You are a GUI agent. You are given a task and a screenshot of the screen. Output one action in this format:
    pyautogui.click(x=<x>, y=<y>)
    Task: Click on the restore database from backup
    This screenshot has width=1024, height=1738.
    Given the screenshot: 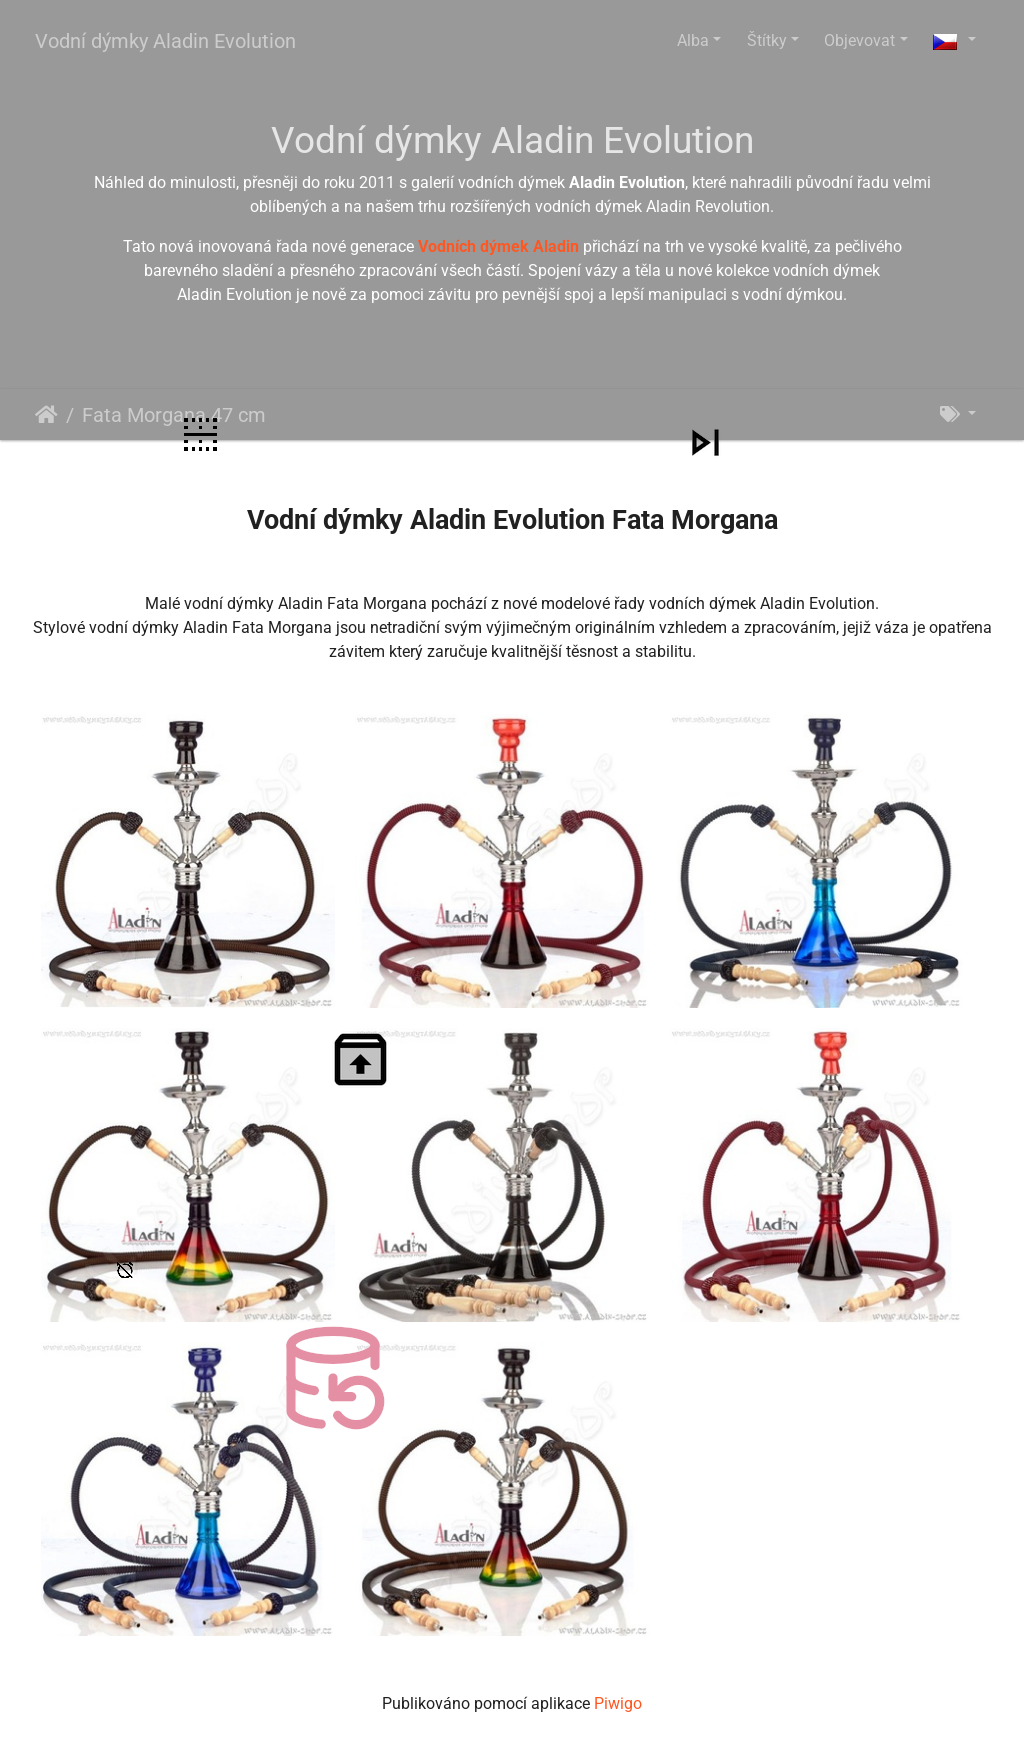 What is the action you would take?
    pyautogui.click(x=333, y=1378)
    